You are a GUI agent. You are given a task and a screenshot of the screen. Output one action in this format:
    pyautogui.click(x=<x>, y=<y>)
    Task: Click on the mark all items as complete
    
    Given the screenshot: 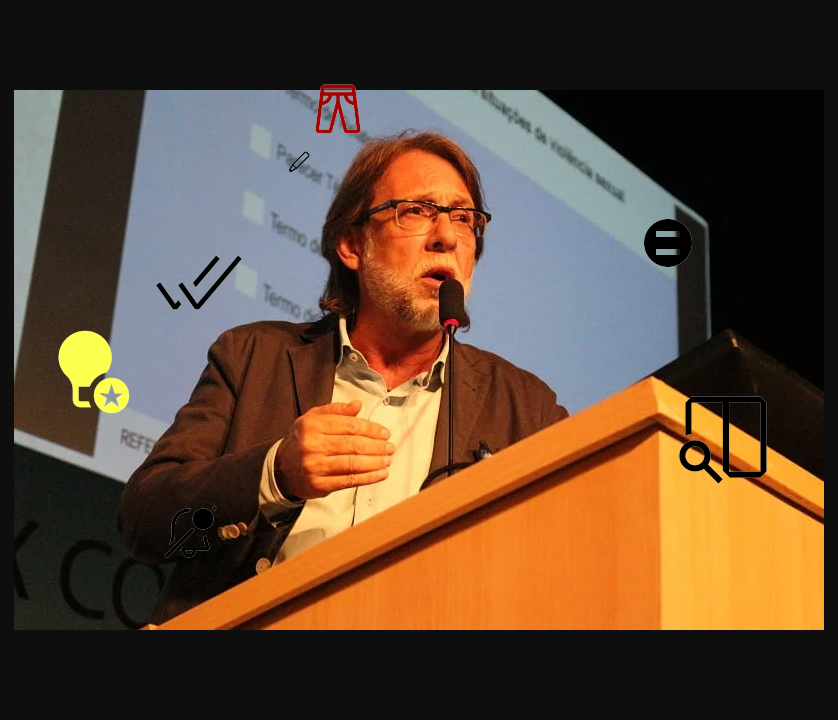 What is the action you would take?
    pyautogui.click(x=200, y=283)
    